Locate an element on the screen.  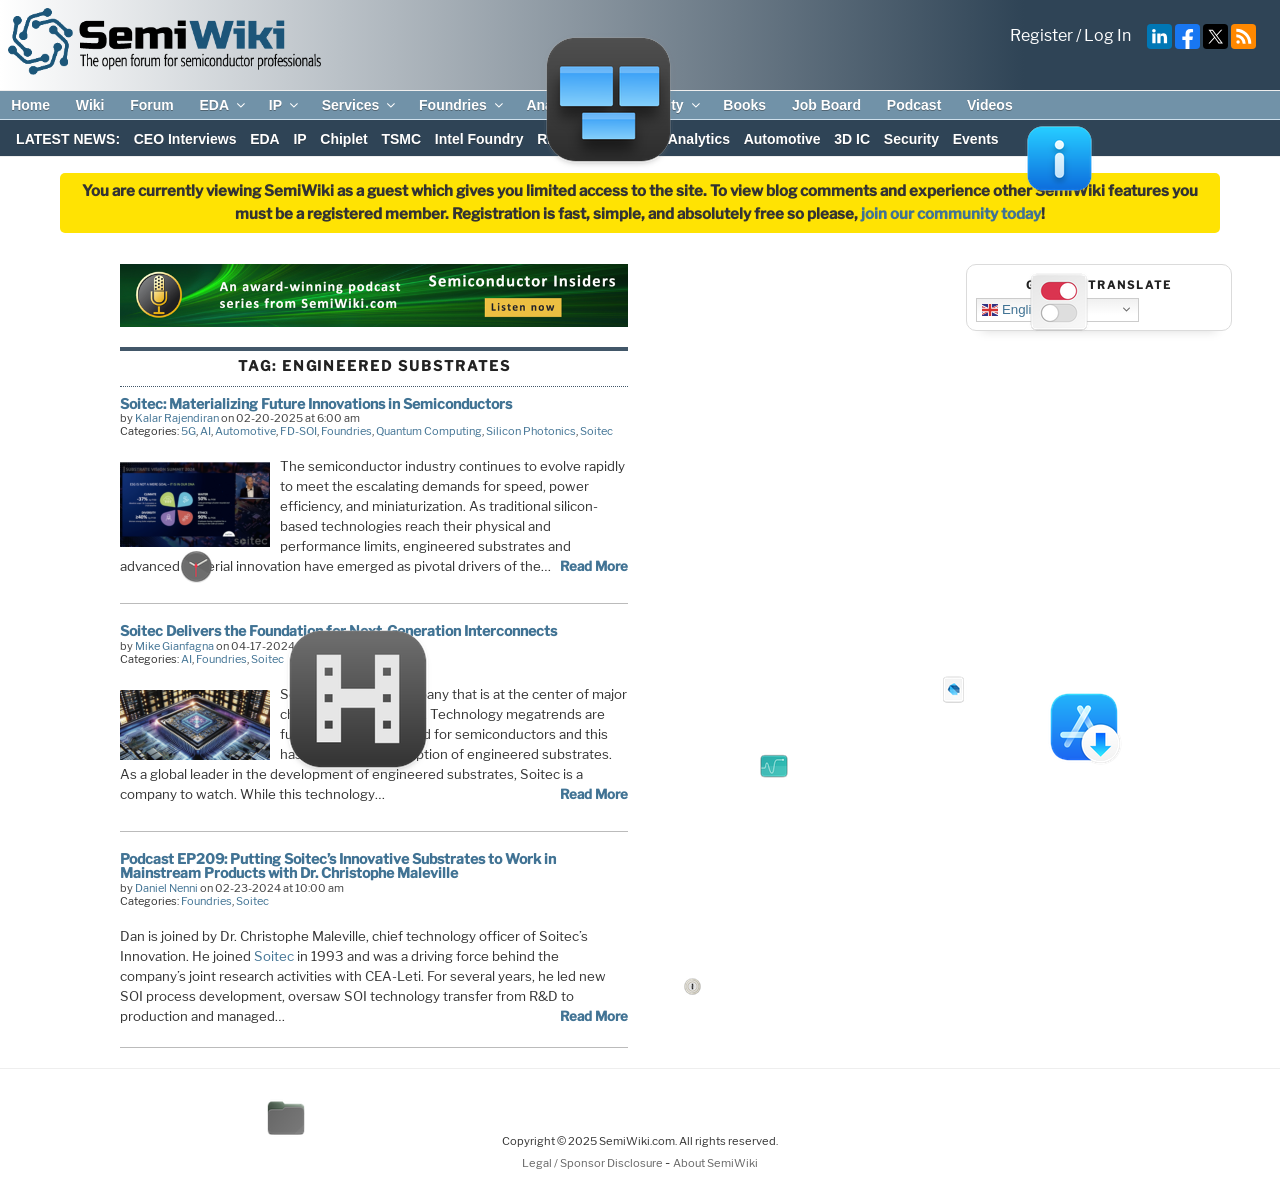
open folder to view files is located at coordinates (286, 1118).